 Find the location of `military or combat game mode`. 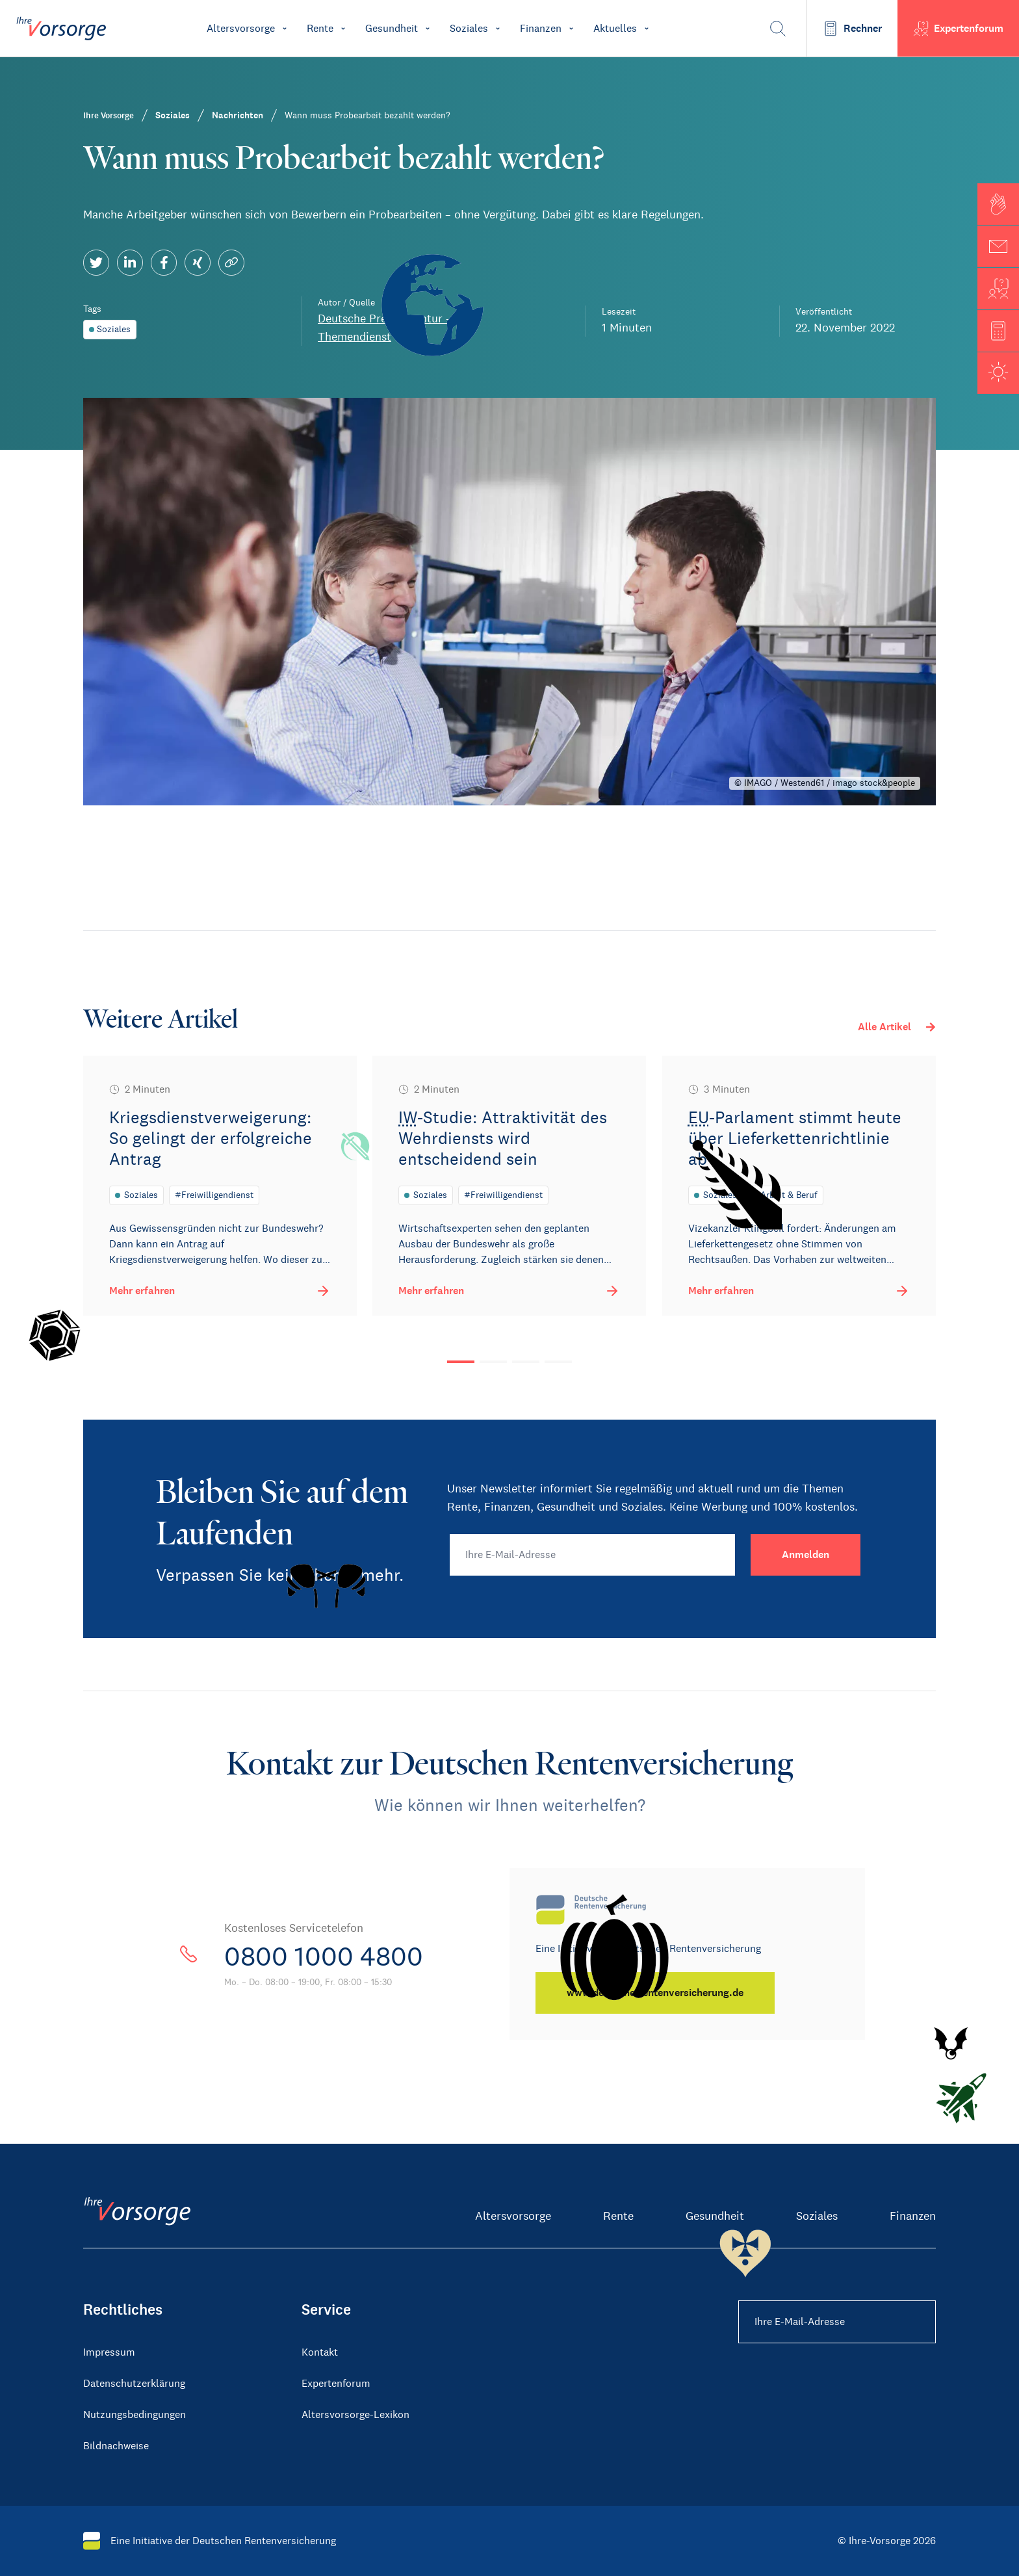

military or combat game mode is located at coordinates (961, 2098).